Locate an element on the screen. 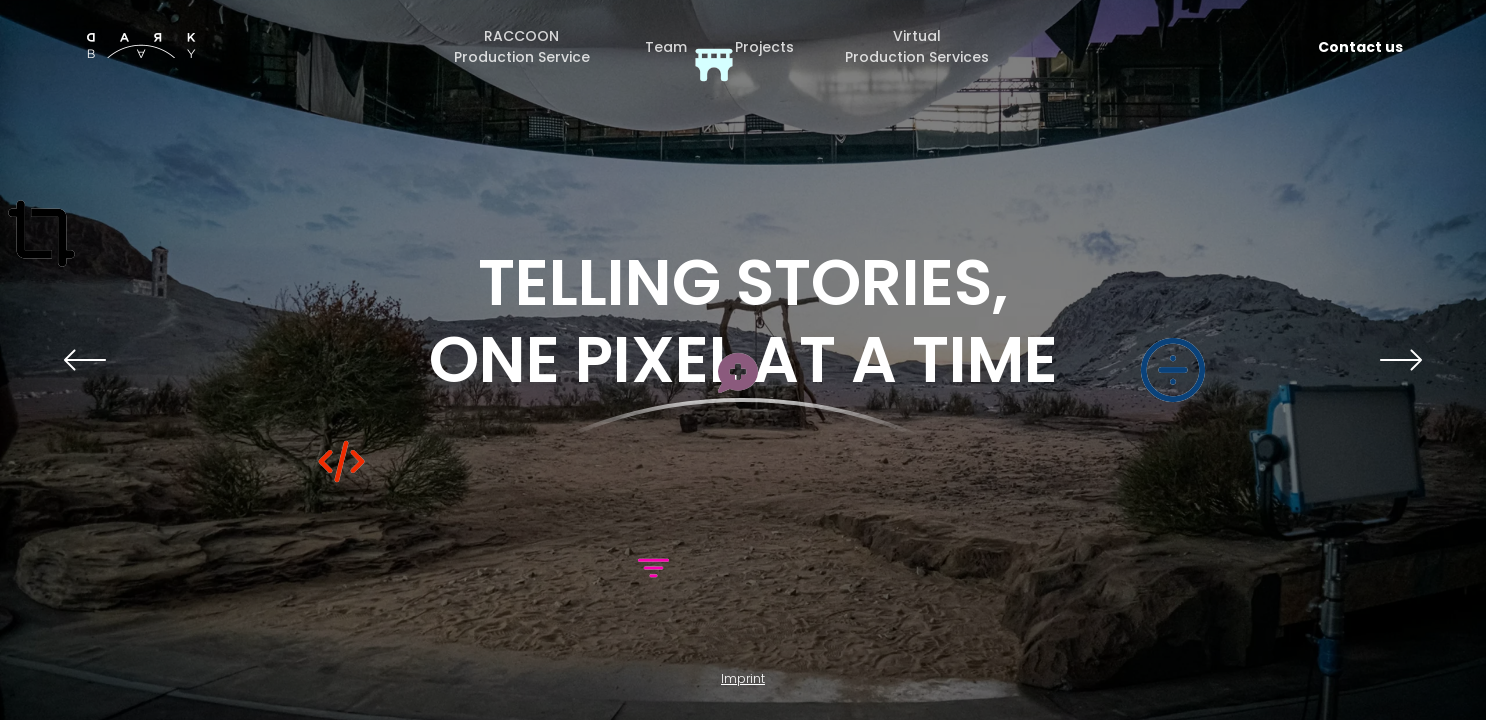 This screenshot has height=720, width=1486. access medical chat or health support is located at coordinates (738, 373).